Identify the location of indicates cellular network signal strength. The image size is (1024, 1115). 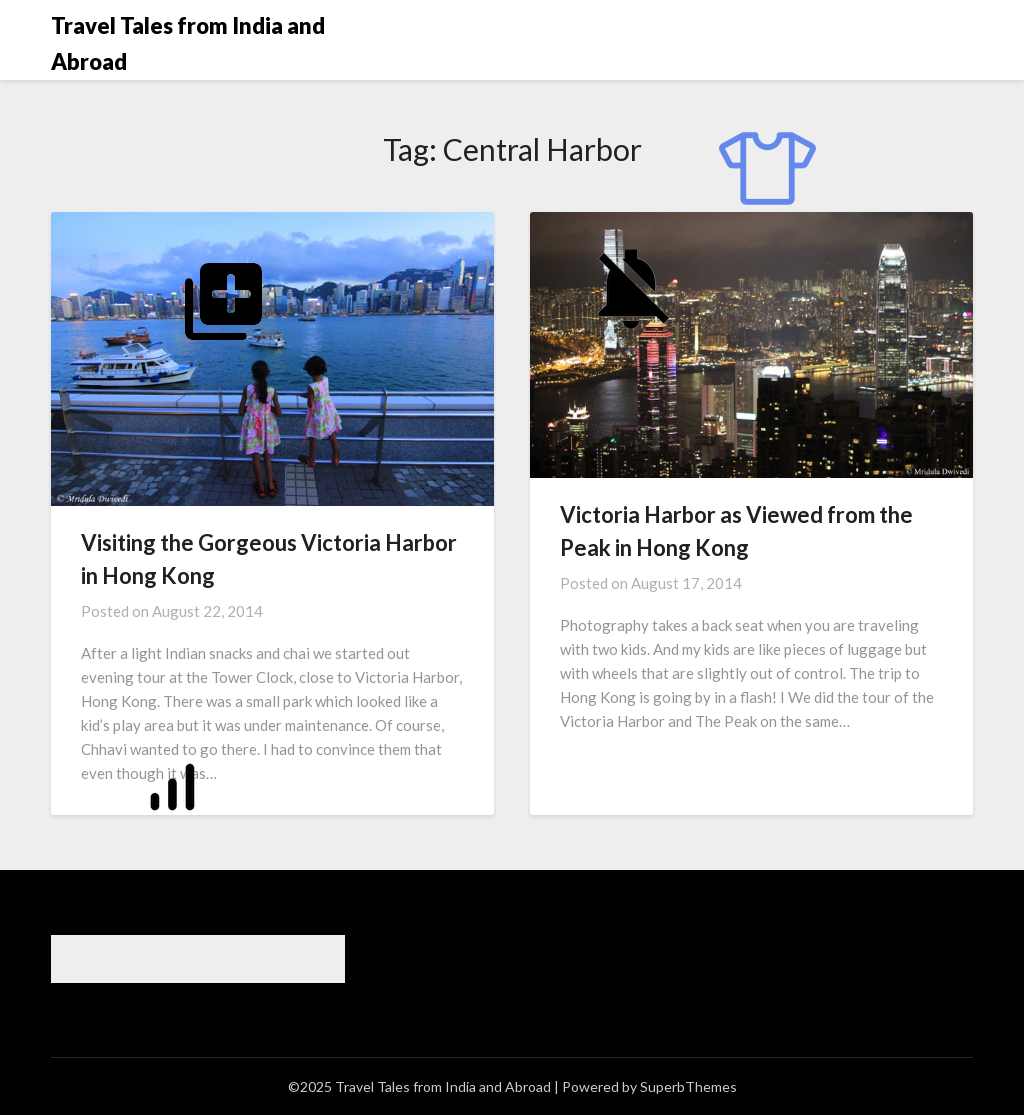
(171, 787).